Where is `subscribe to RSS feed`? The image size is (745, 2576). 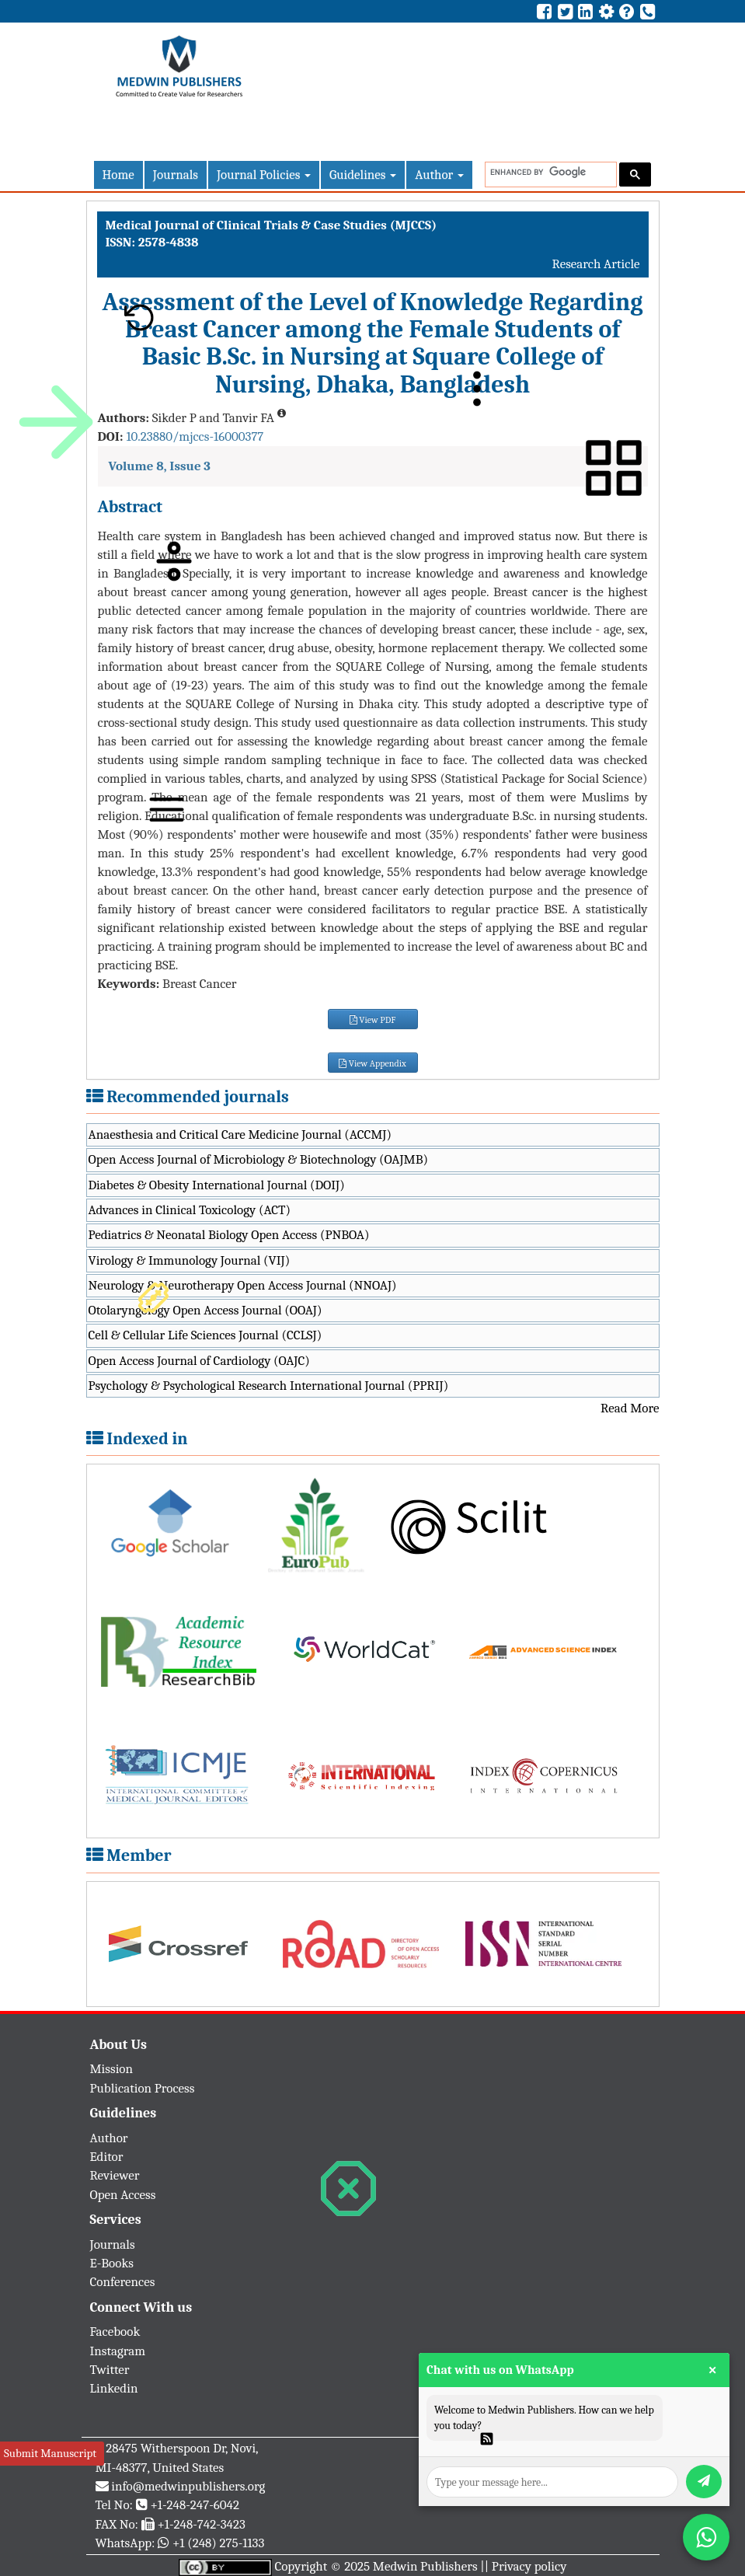 subscribe to RSS feed is located at coordinates (486, 2438).